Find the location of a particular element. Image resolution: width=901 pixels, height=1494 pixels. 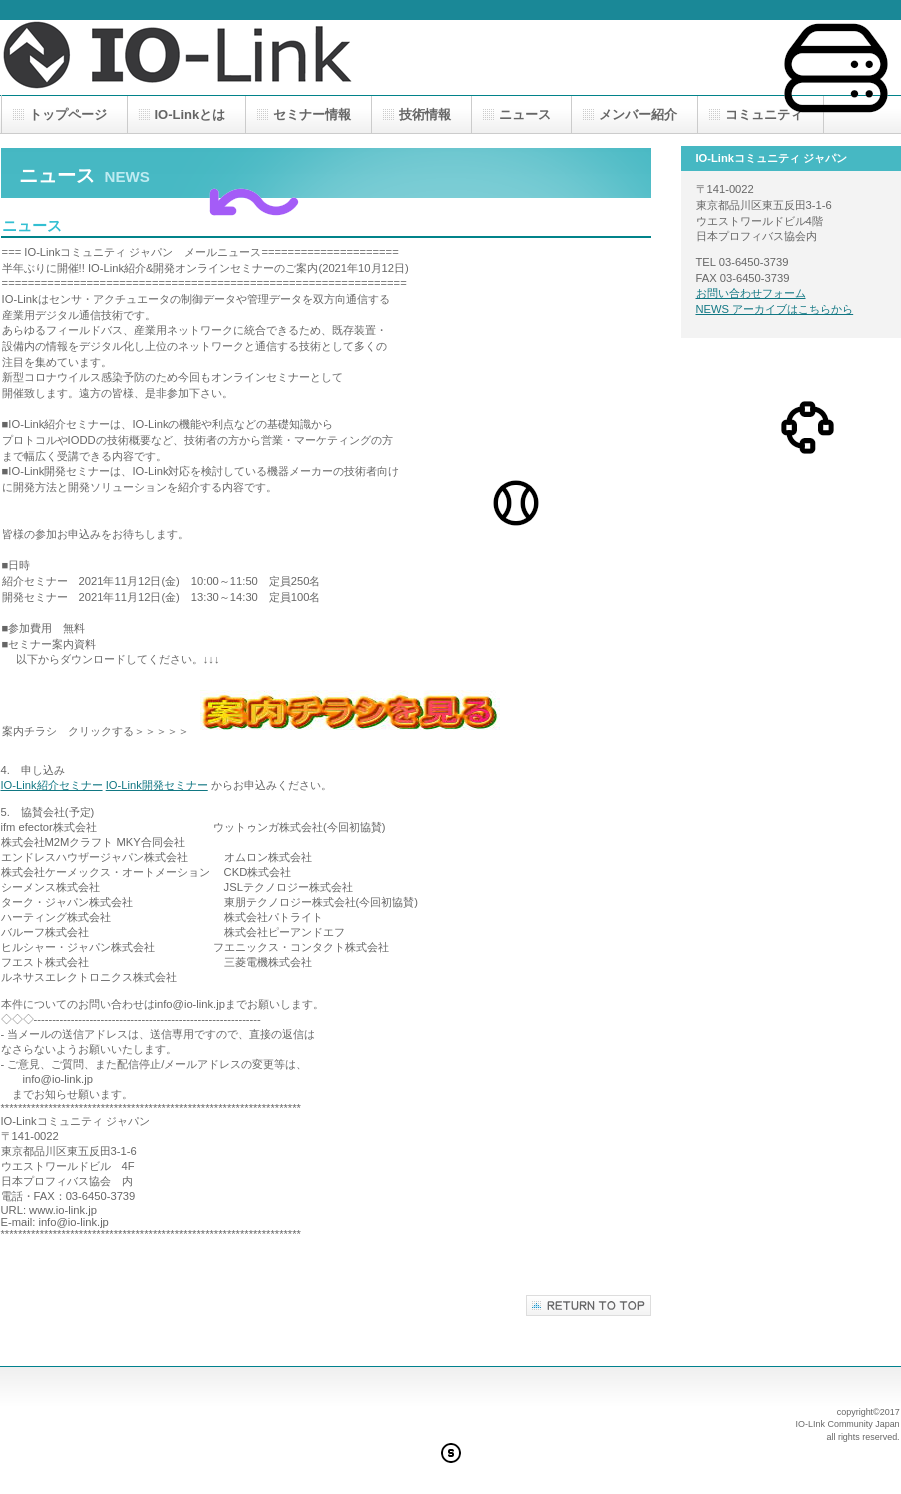

edit bezier curve anchor points is located at coordinates (807, 427).